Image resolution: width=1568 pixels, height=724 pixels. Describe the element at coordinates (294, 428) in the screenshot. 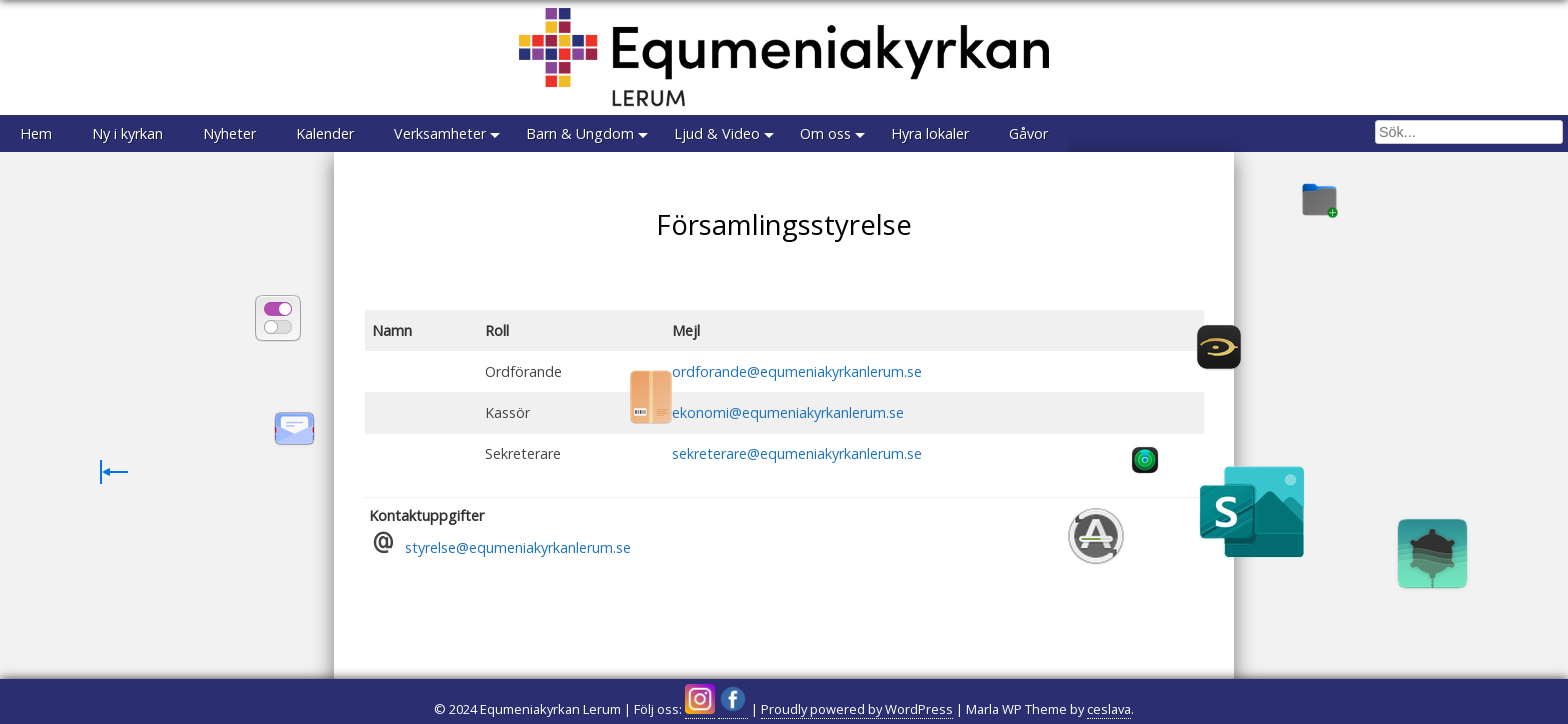

I see `open evolution email and calendar app` at that location.